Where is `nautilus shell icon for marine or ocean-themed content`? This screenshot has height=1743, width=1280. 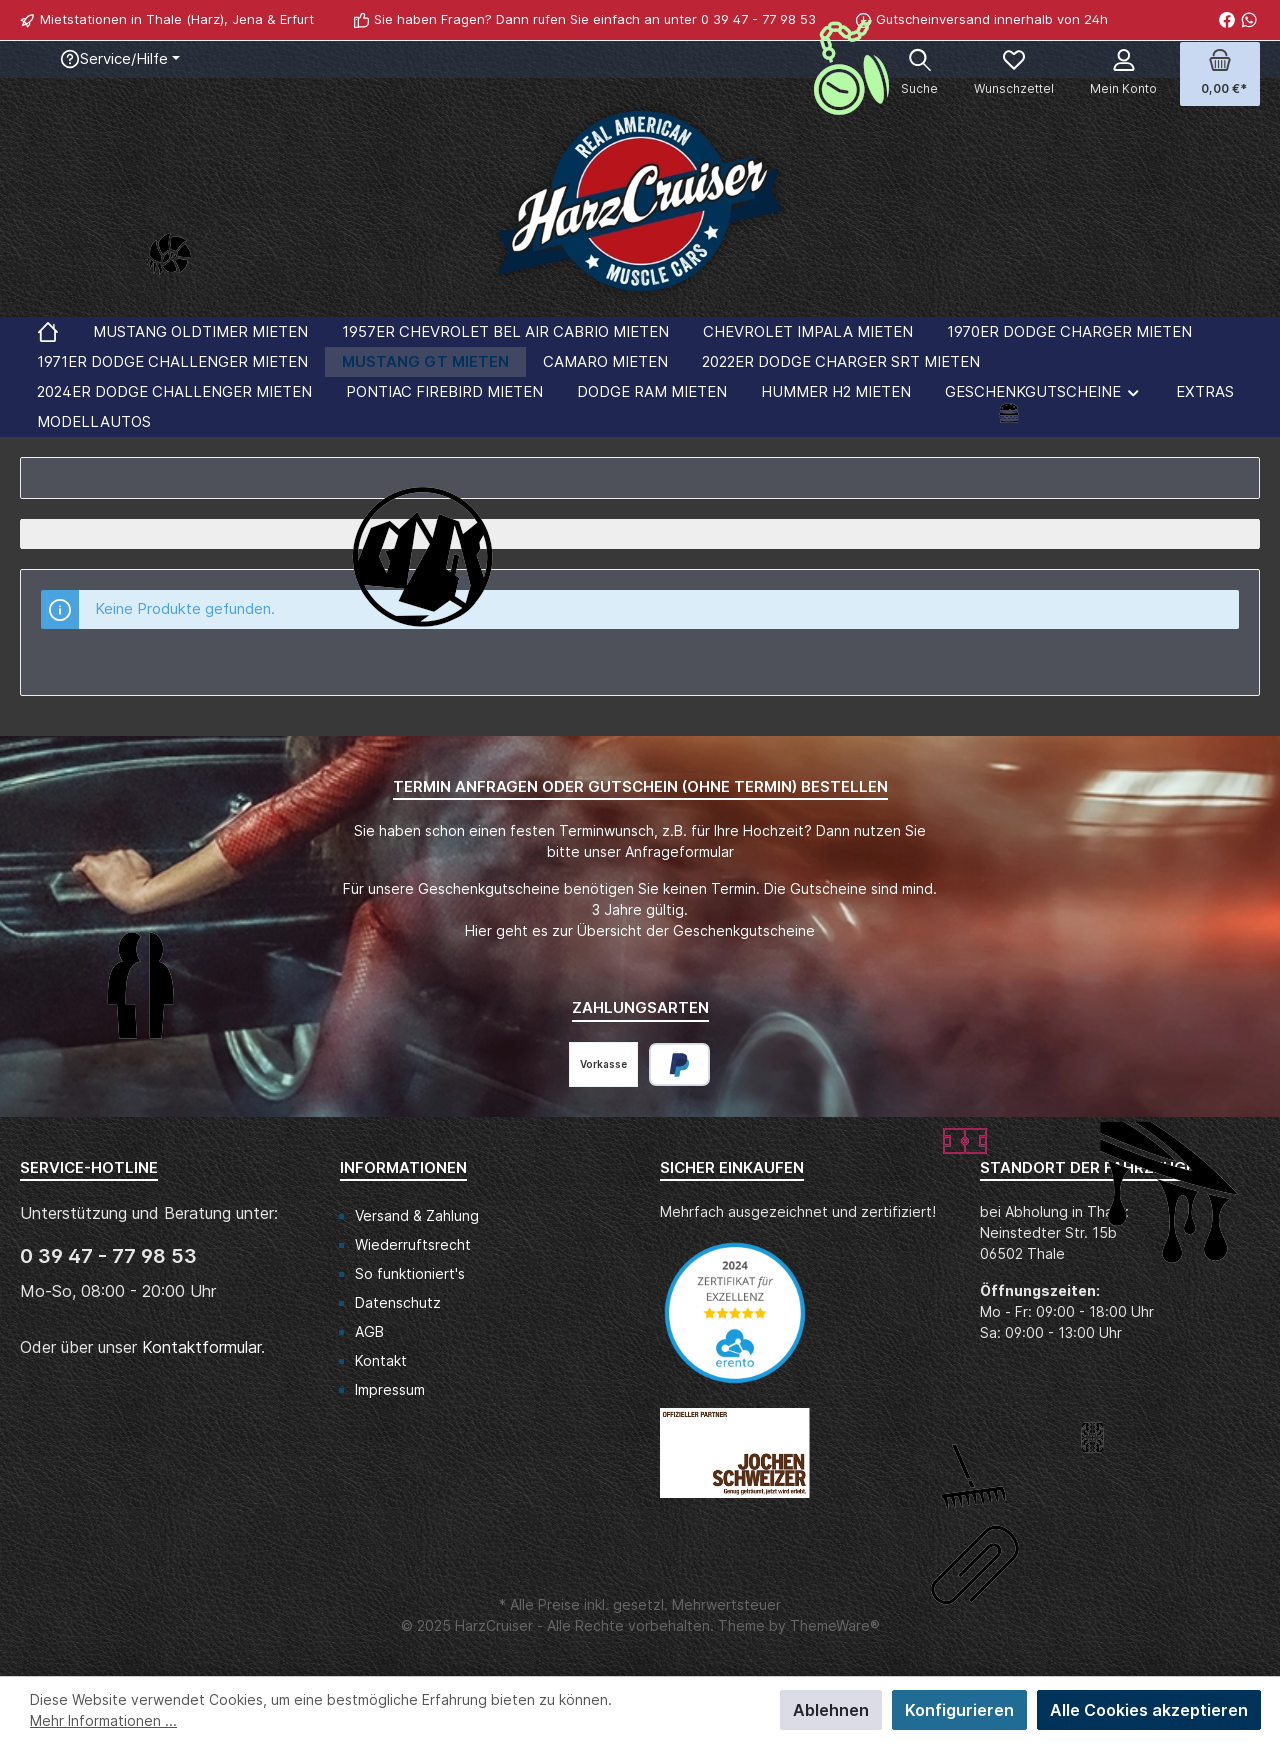
nautilus shell icon for marine or ocean-themed content is located at coordinates (169, 254).